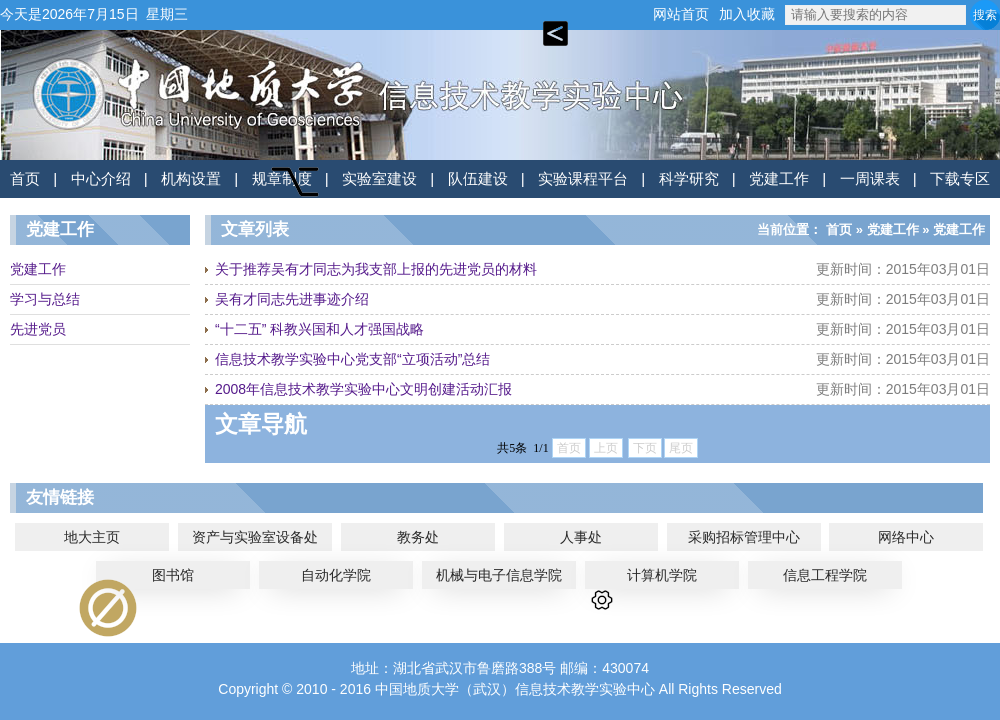  Describe the element at coordinates (108, 608) in the screenshot. I see `indicates empty or null state` at that location.